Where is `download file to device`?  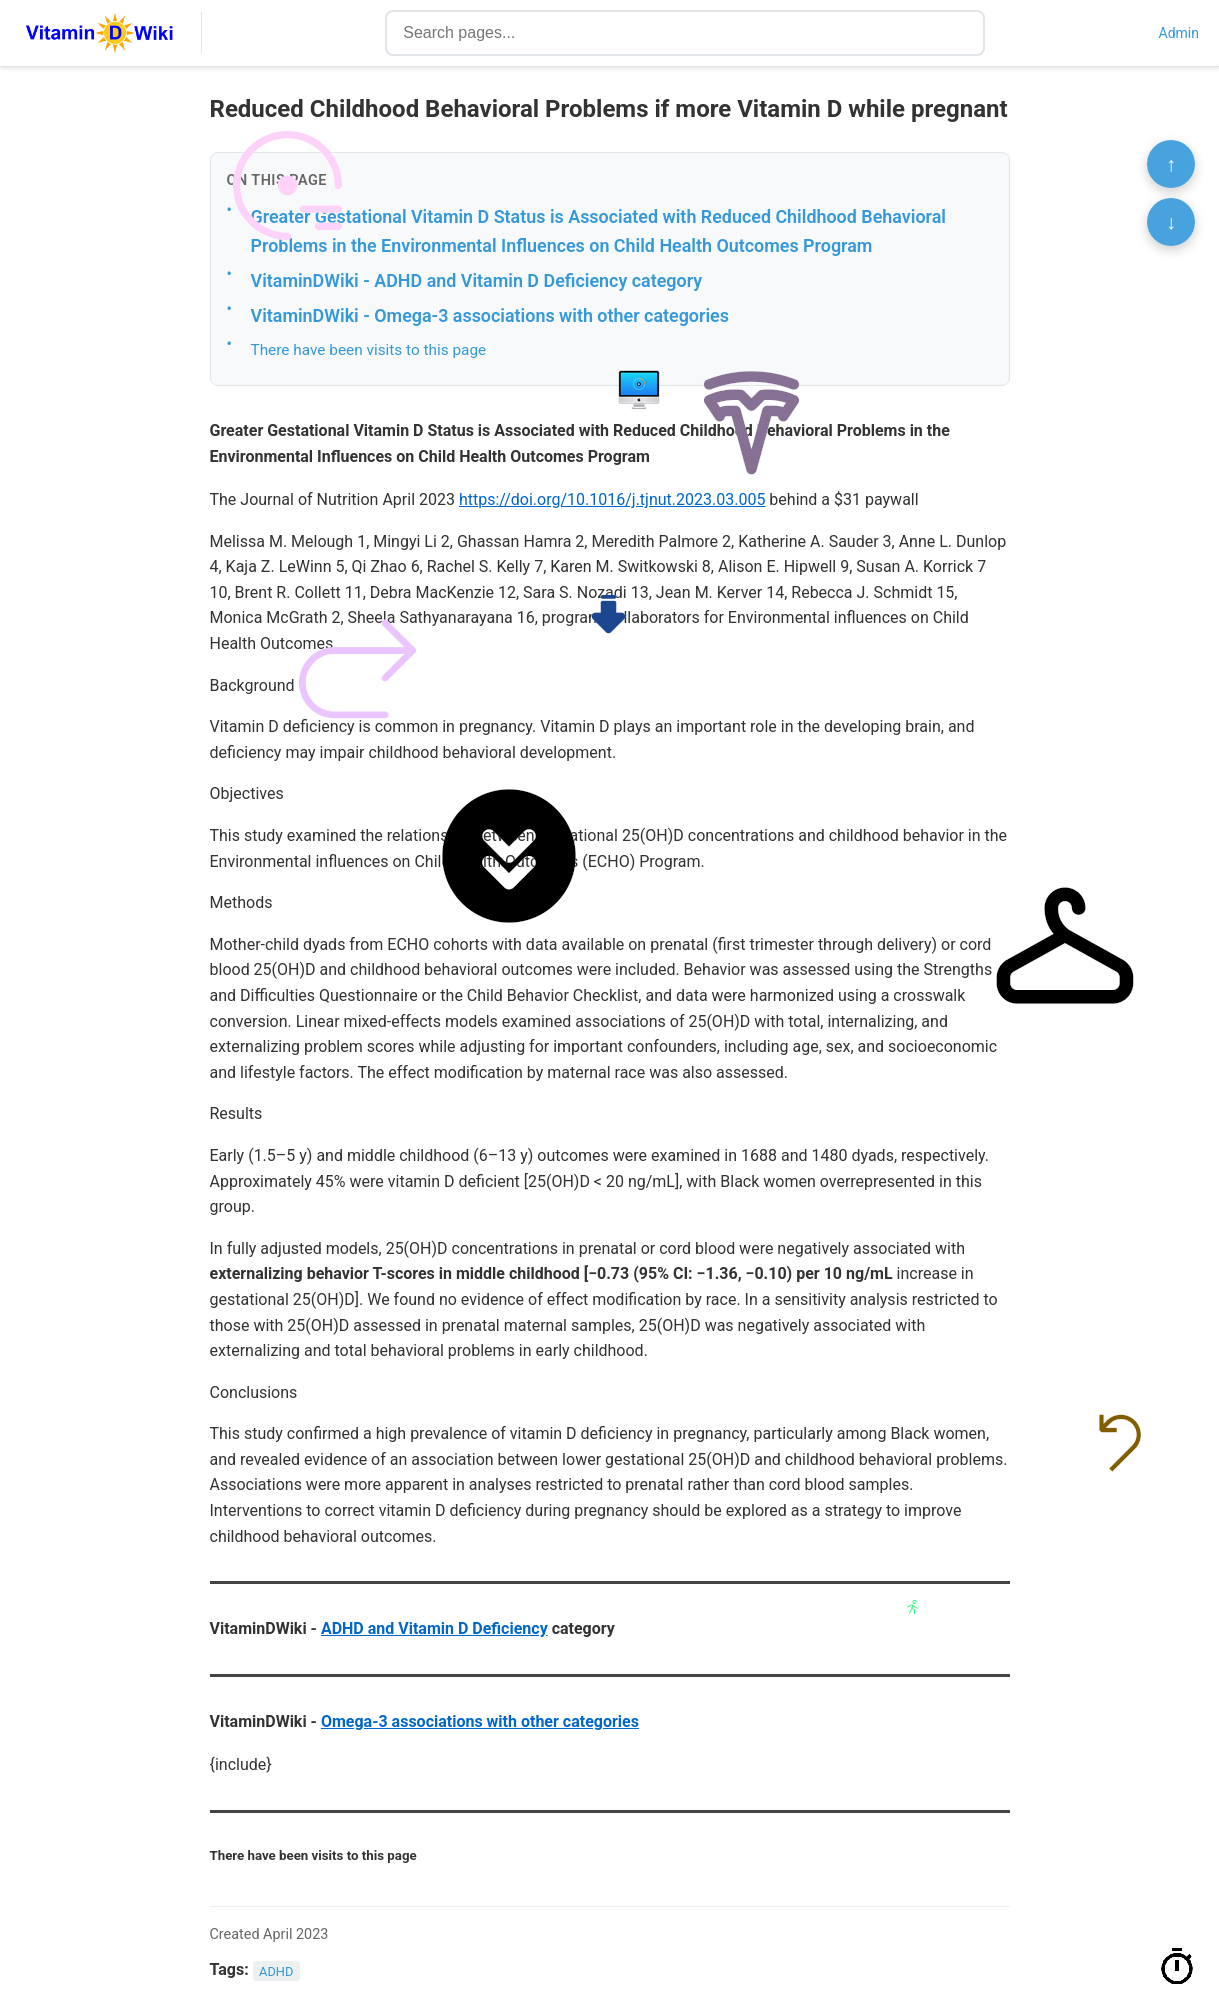 download file to device is located at coordinates (608, 614).